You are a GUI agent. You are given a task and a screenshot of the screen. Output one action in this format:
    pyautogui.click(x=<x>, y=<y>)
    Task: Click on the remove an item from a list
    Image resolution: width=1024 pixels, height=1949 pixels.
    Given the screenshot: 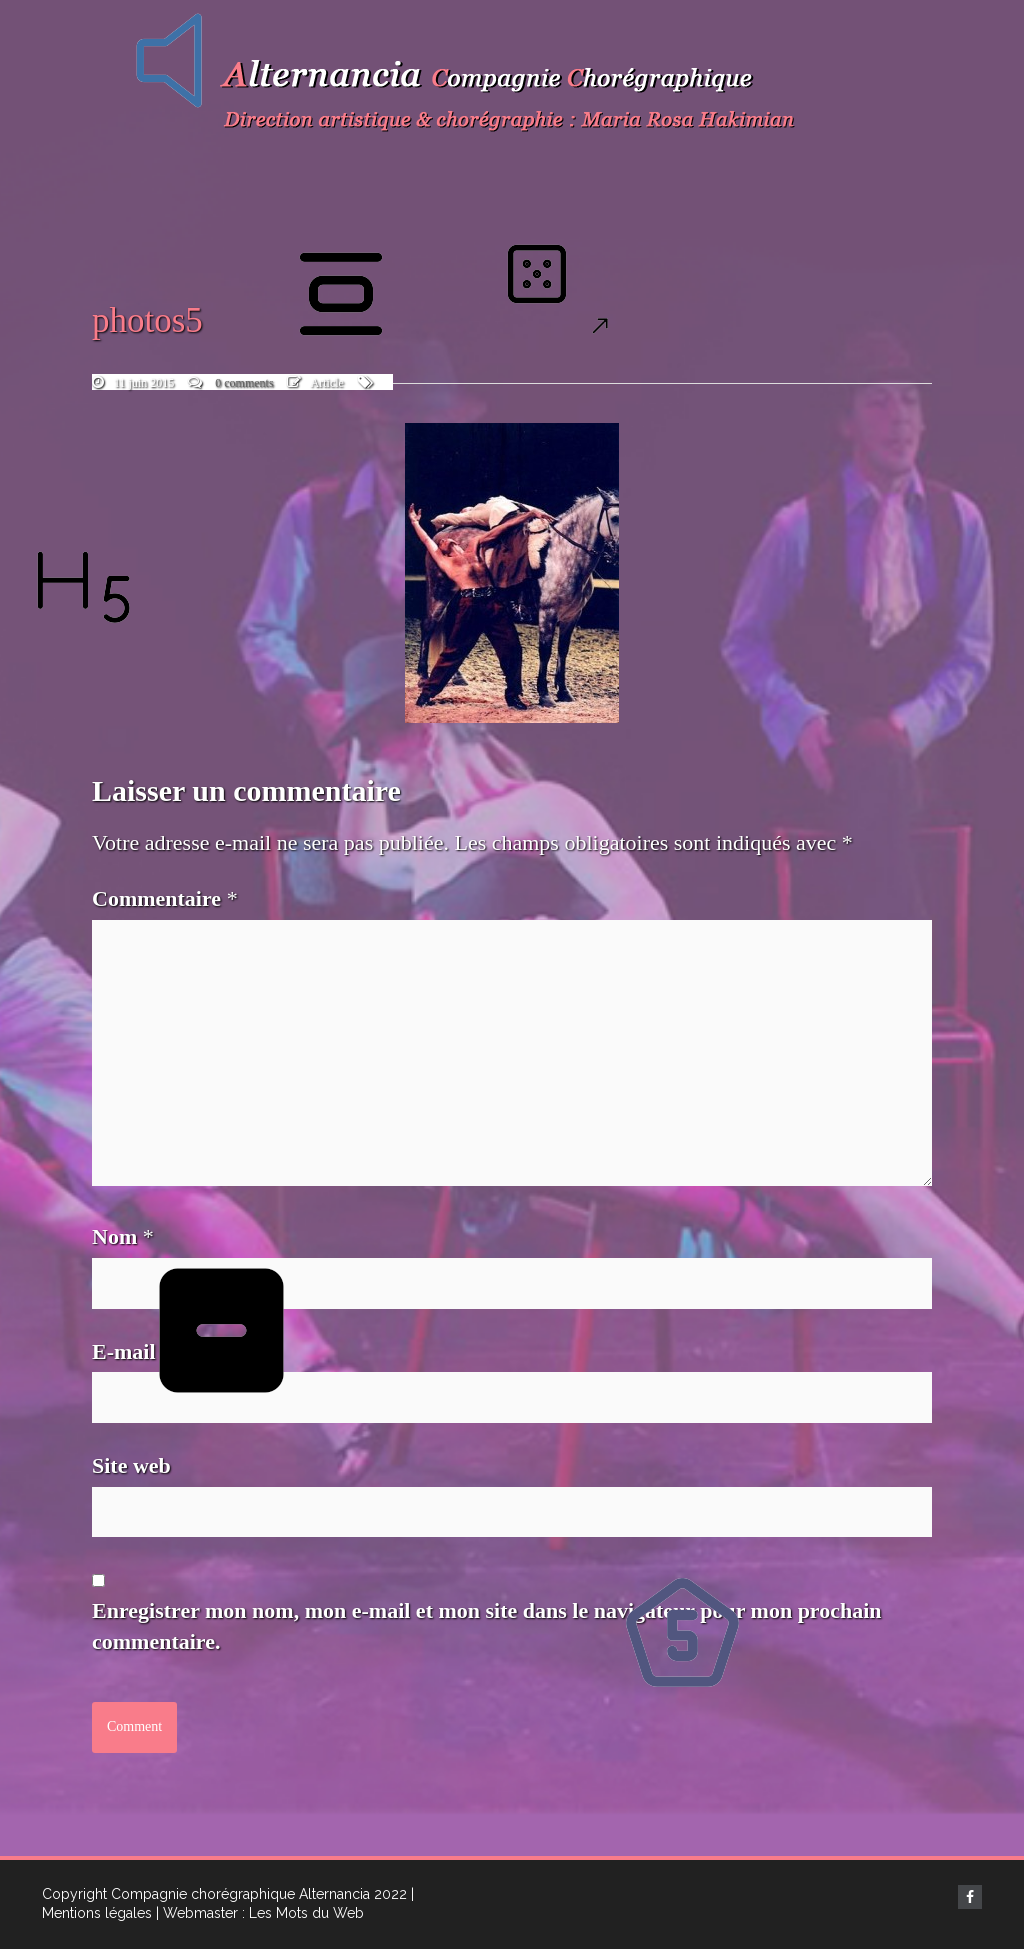 What is the action you would take?
    pyautogui.click(x=221, y=1330)
    